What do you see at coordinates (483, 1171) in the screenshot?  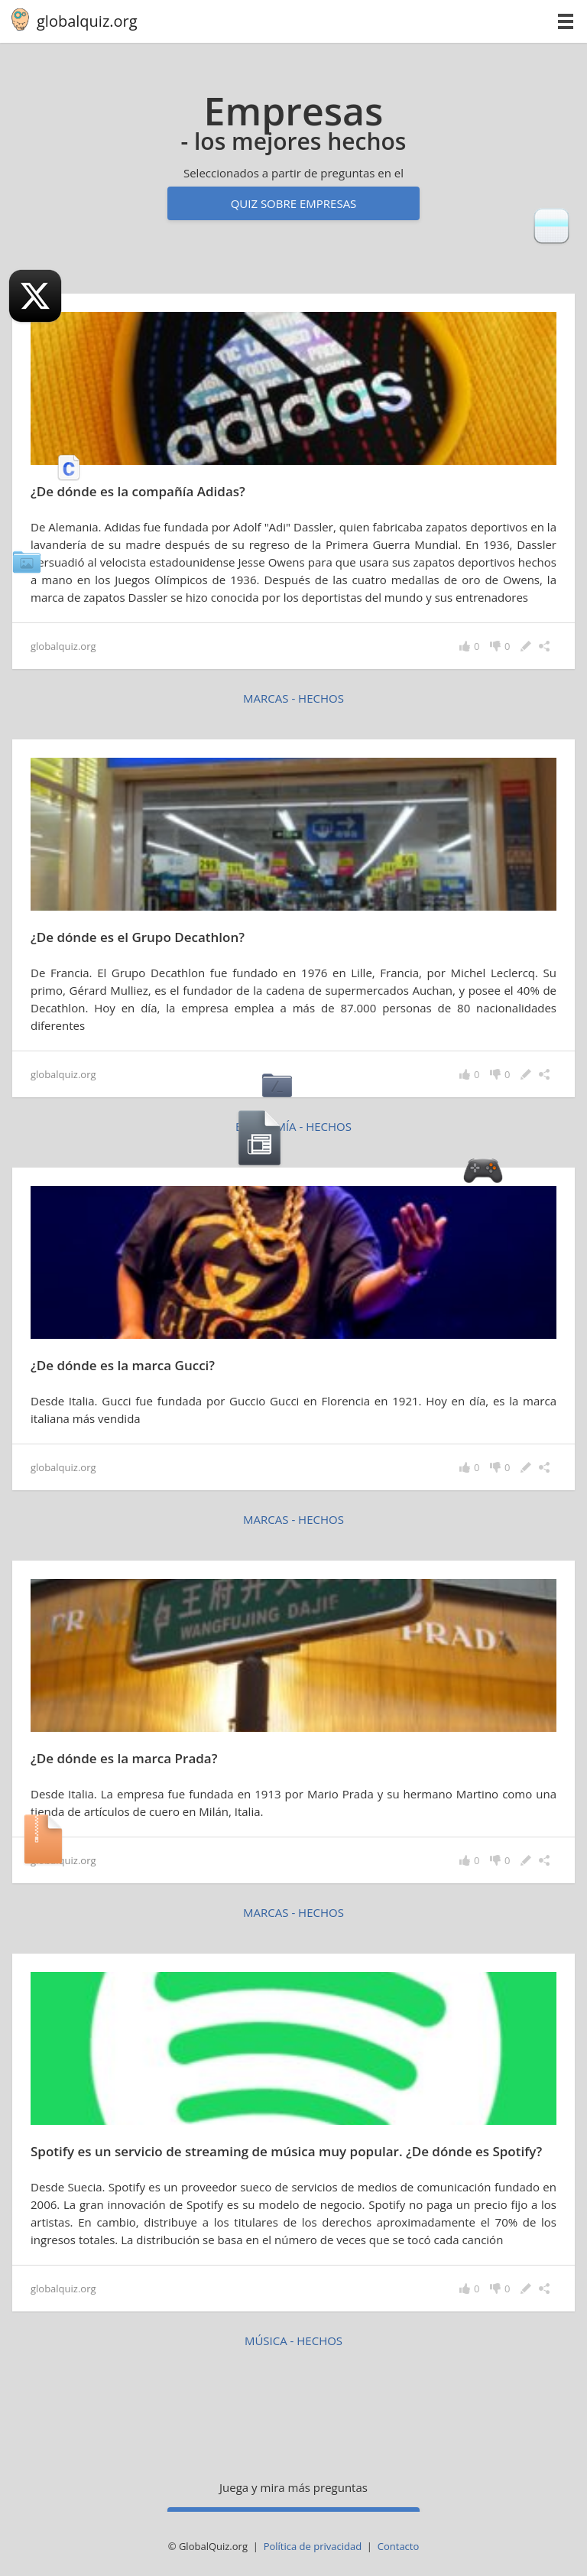 I see `configure game controller settings` at bounding box center [483, 1171].